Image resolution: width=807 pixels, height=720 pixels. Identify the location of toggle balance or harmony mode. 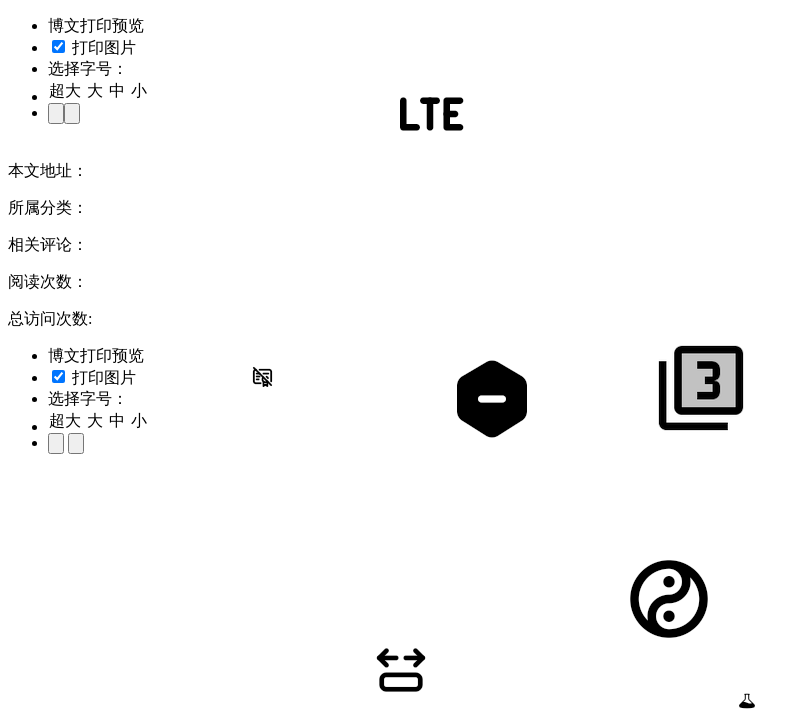
(669, 599).